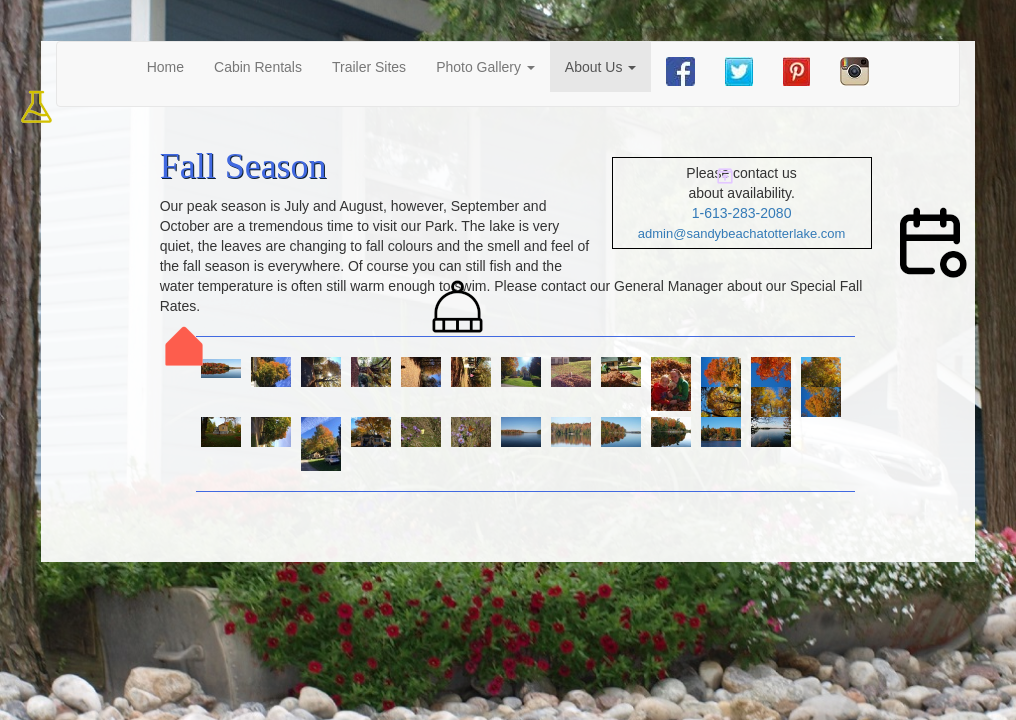 This screenshot has height=720, width=1016. Describe the element at coordinates (457, 309) in the screenshot. I see `browse winter apparel or accessories` at that location.